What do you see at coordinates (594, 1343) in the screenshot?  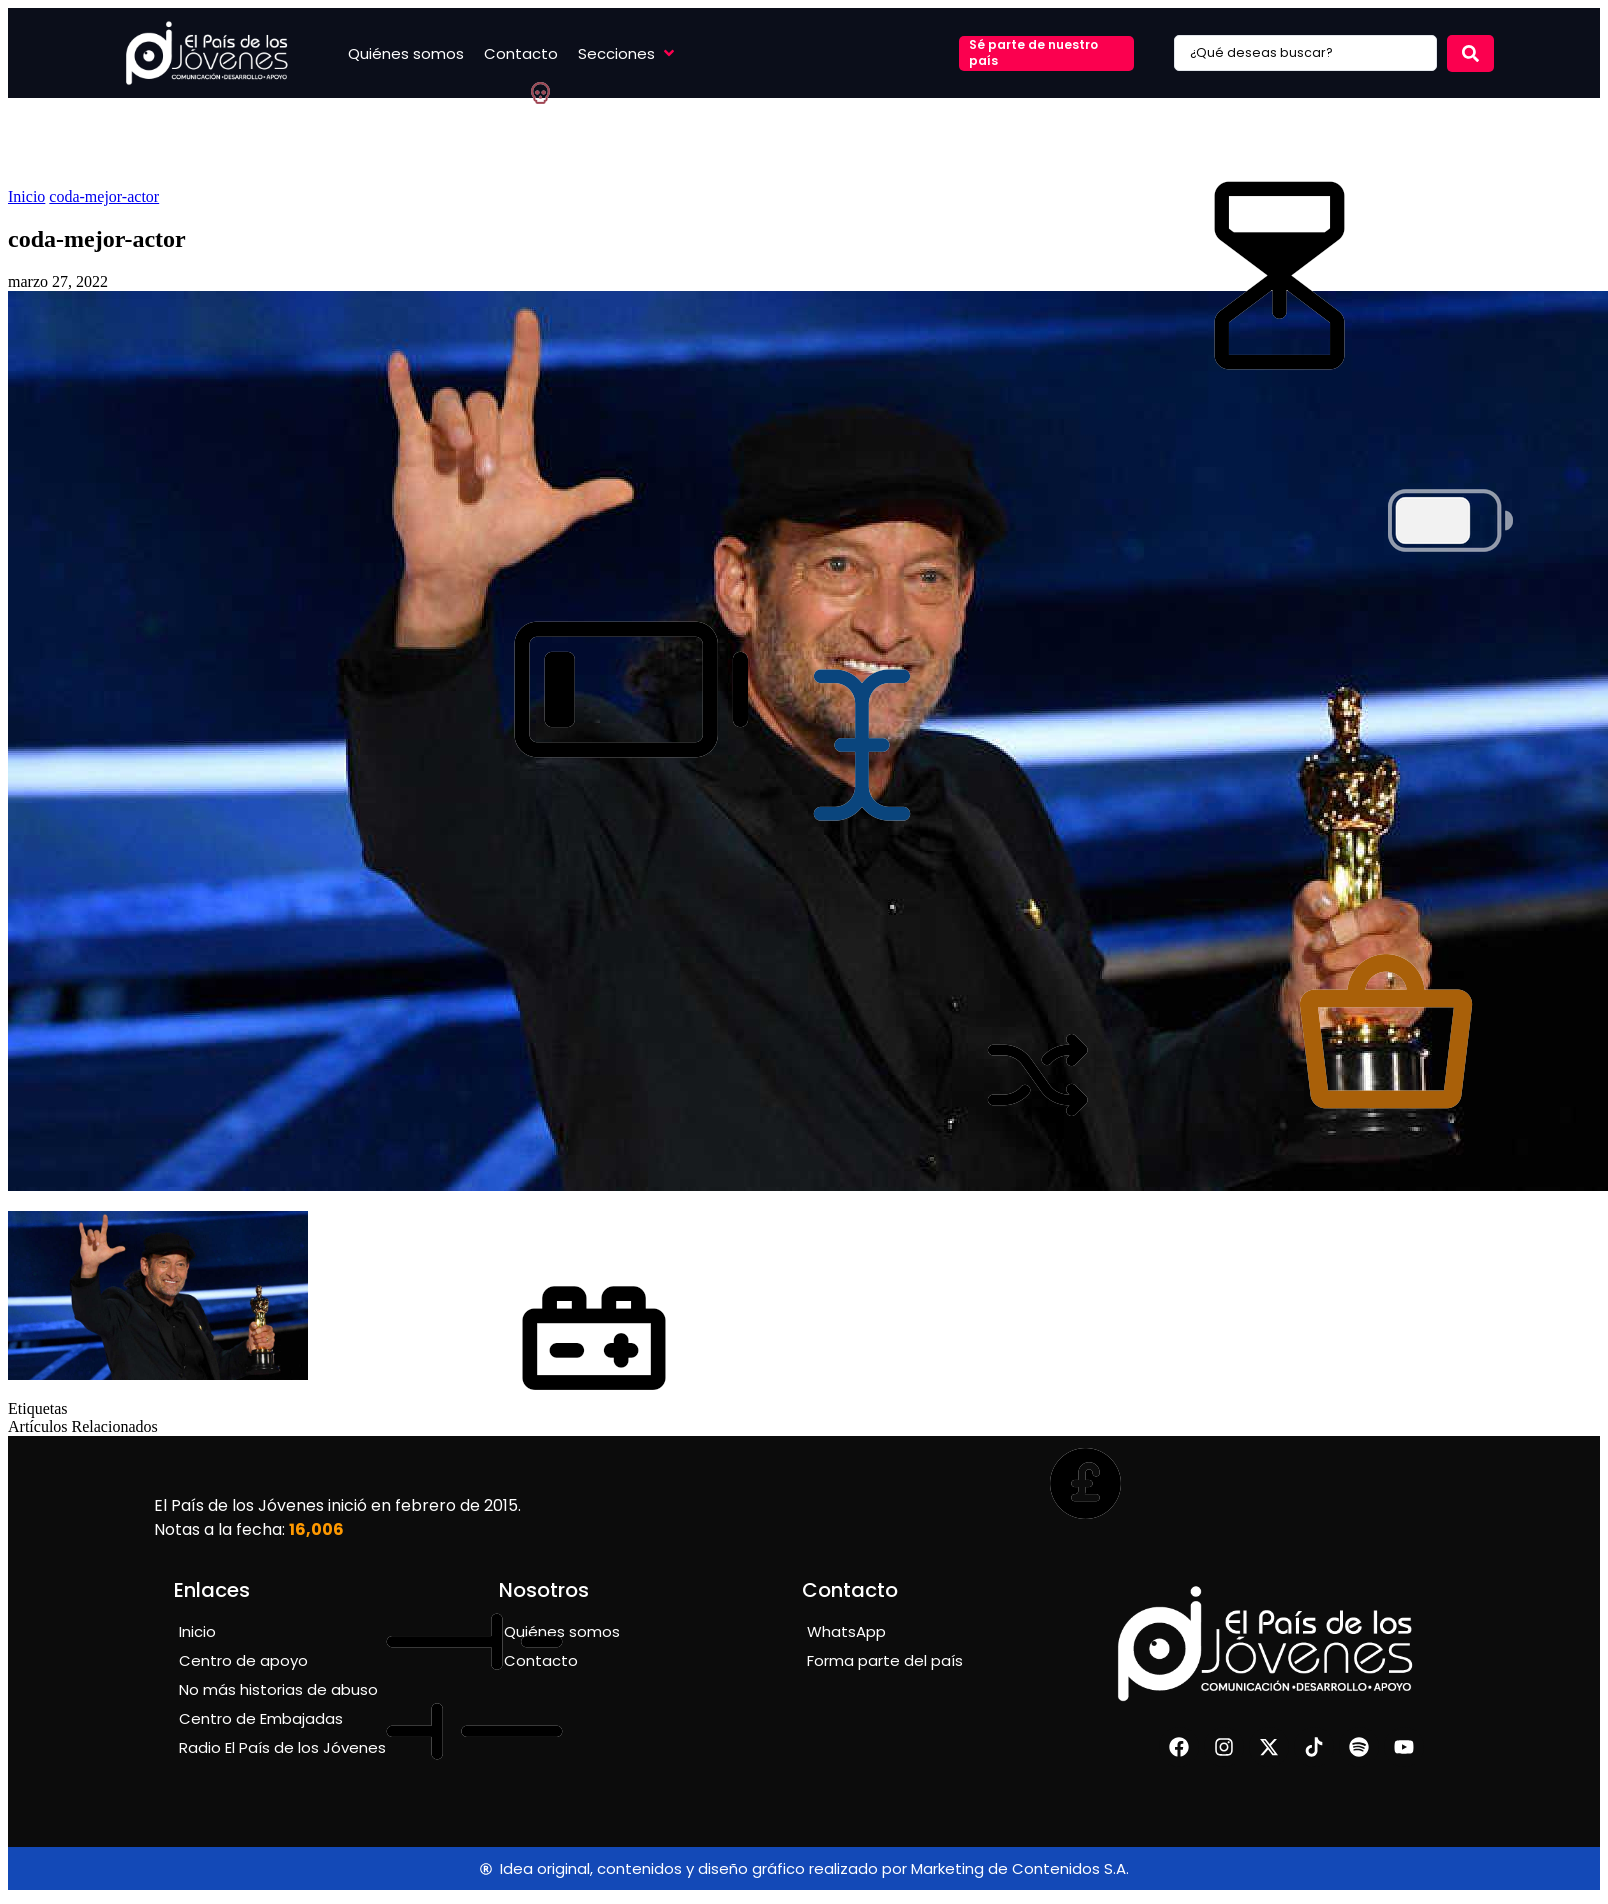 I see `check vehicle battery status` at bounding box center [594, 1343].